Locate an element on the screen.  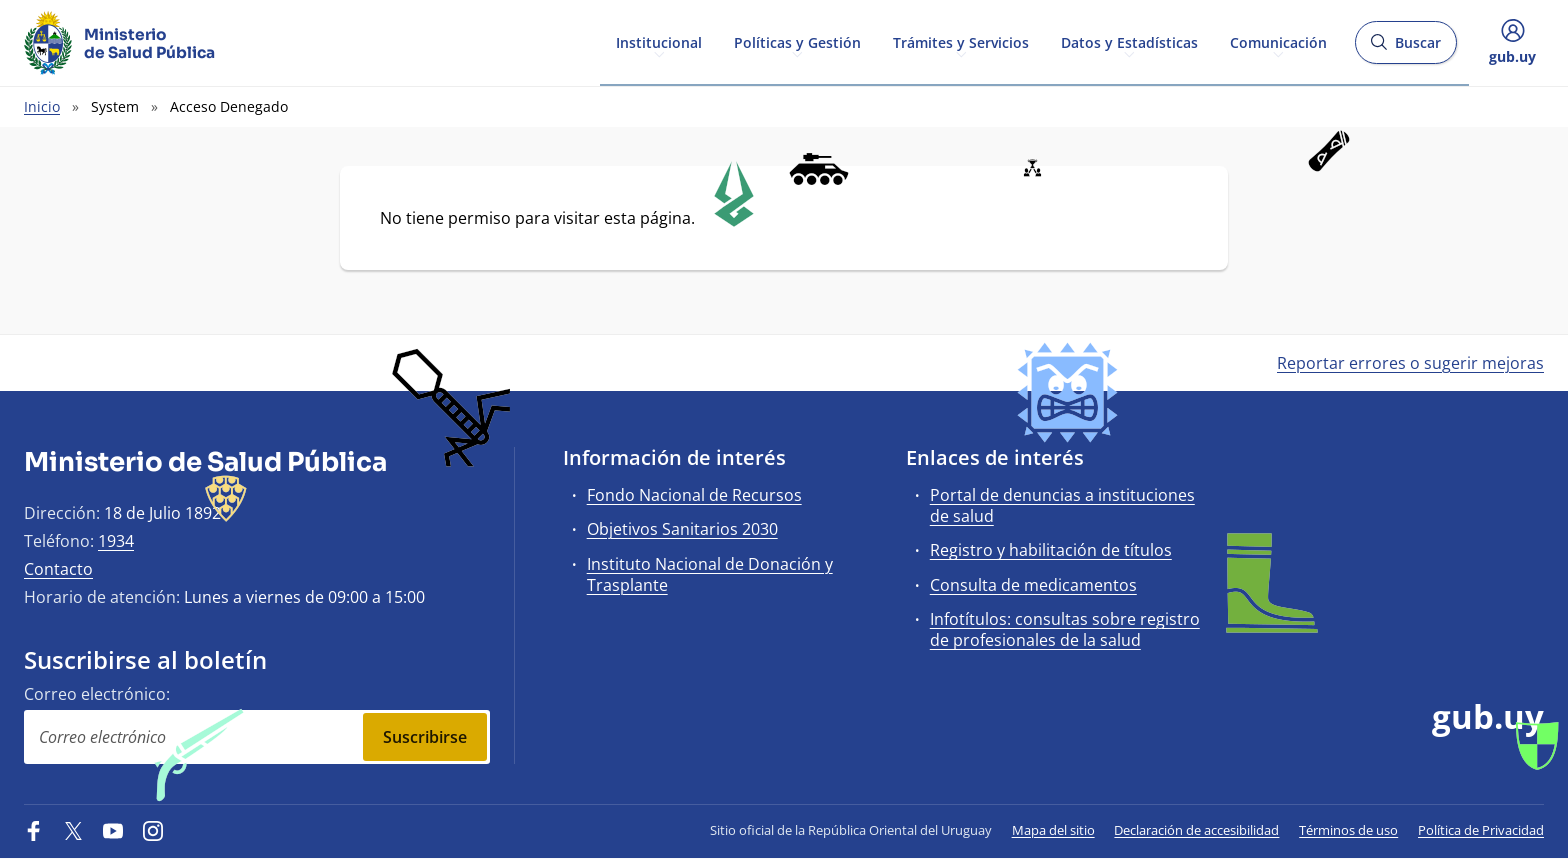
select sawed-off shotgun weapon is located at coordinates (199, 755).